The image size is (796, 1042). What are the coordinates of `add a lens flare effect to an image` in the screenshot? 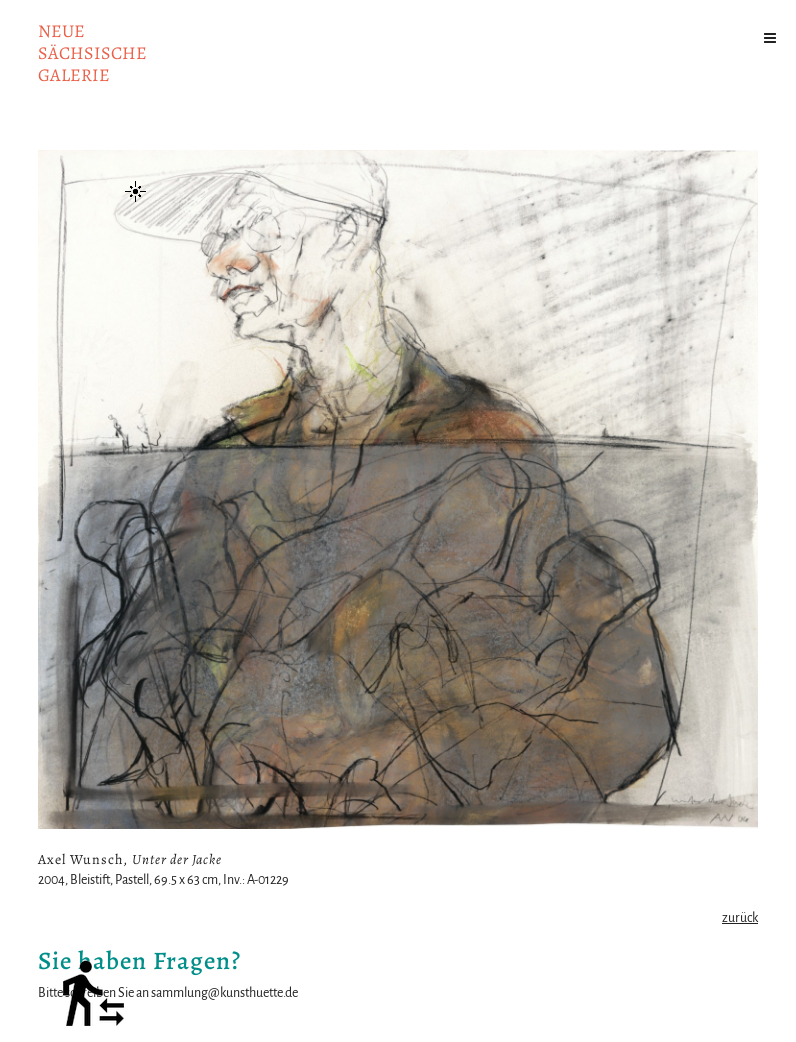 It's located at (135, 191).